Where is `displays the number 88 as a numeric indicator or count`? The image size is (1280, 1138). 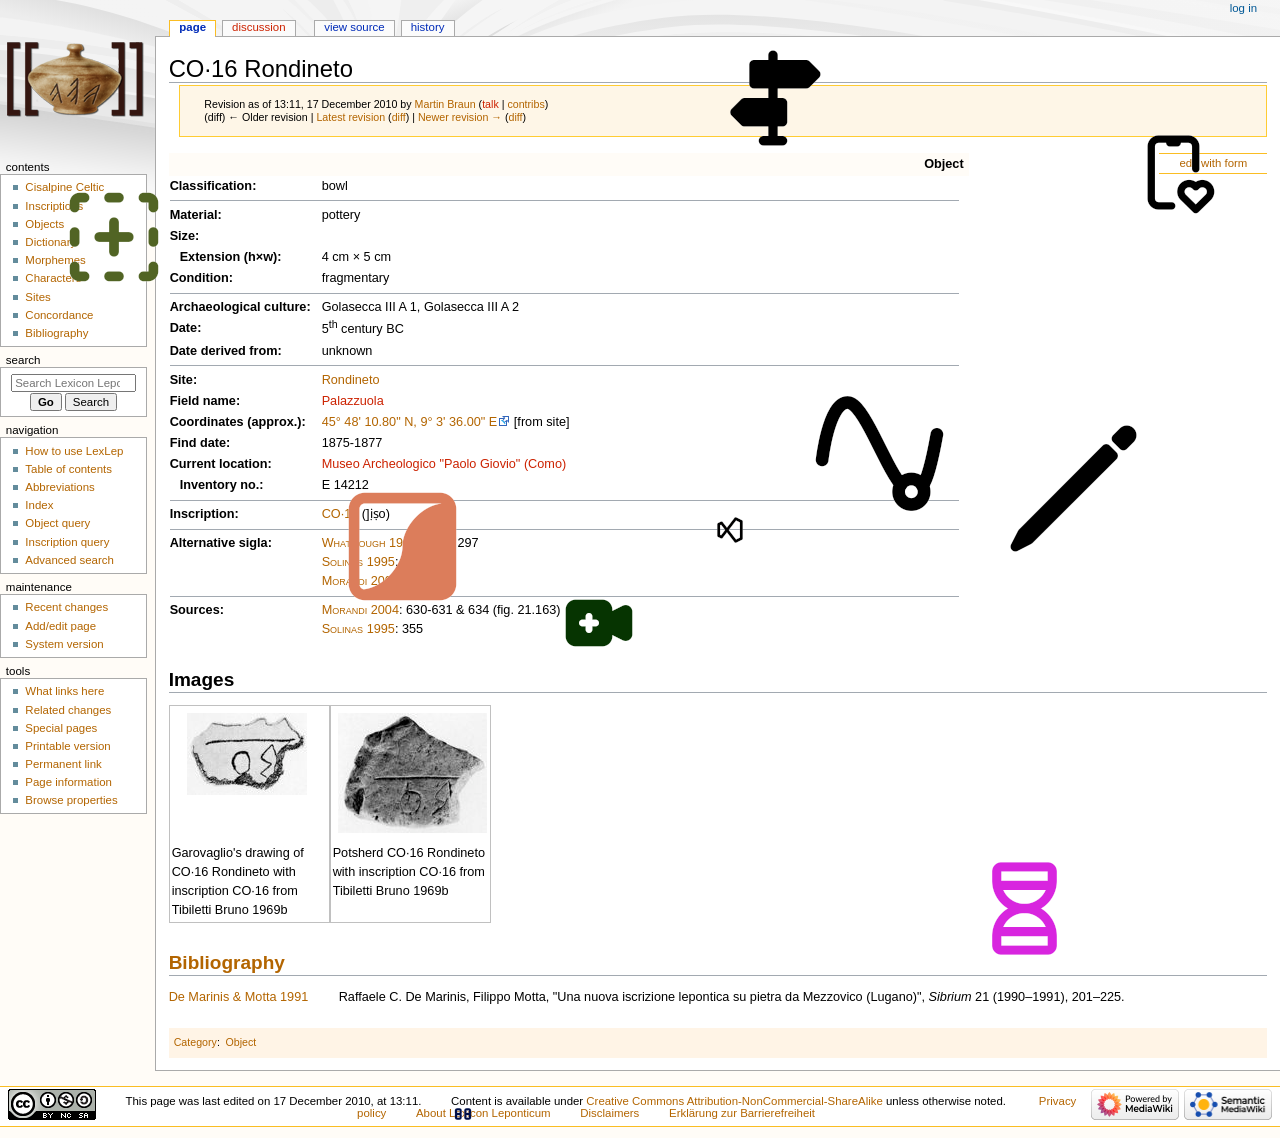 displays the number 88 as a numeric indicator or count is located at coordinates (463, 1114).